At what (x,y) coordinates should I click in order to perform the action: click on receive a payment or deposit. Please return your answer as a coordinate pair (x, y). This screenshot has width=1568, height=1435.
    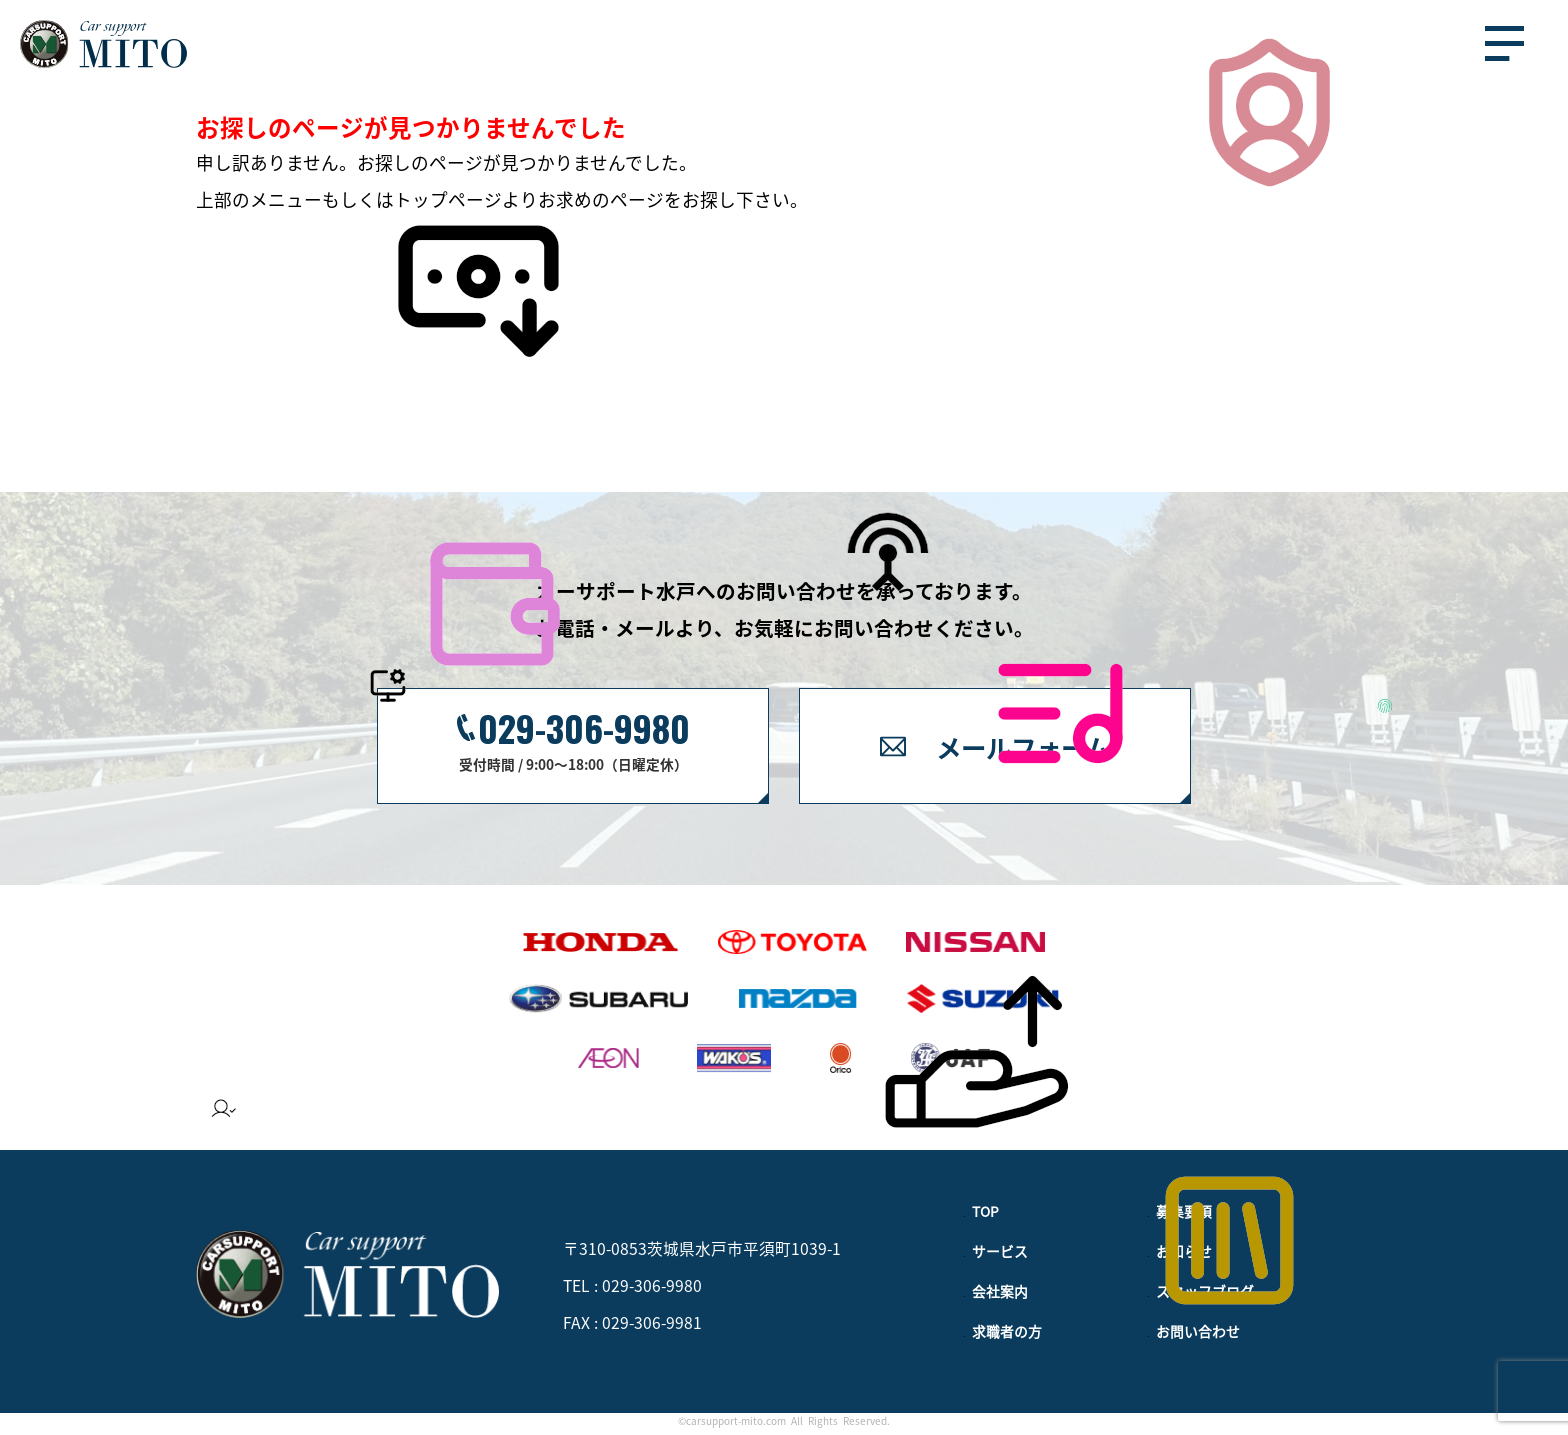
    Looking at the image, I should click on (478, 276).